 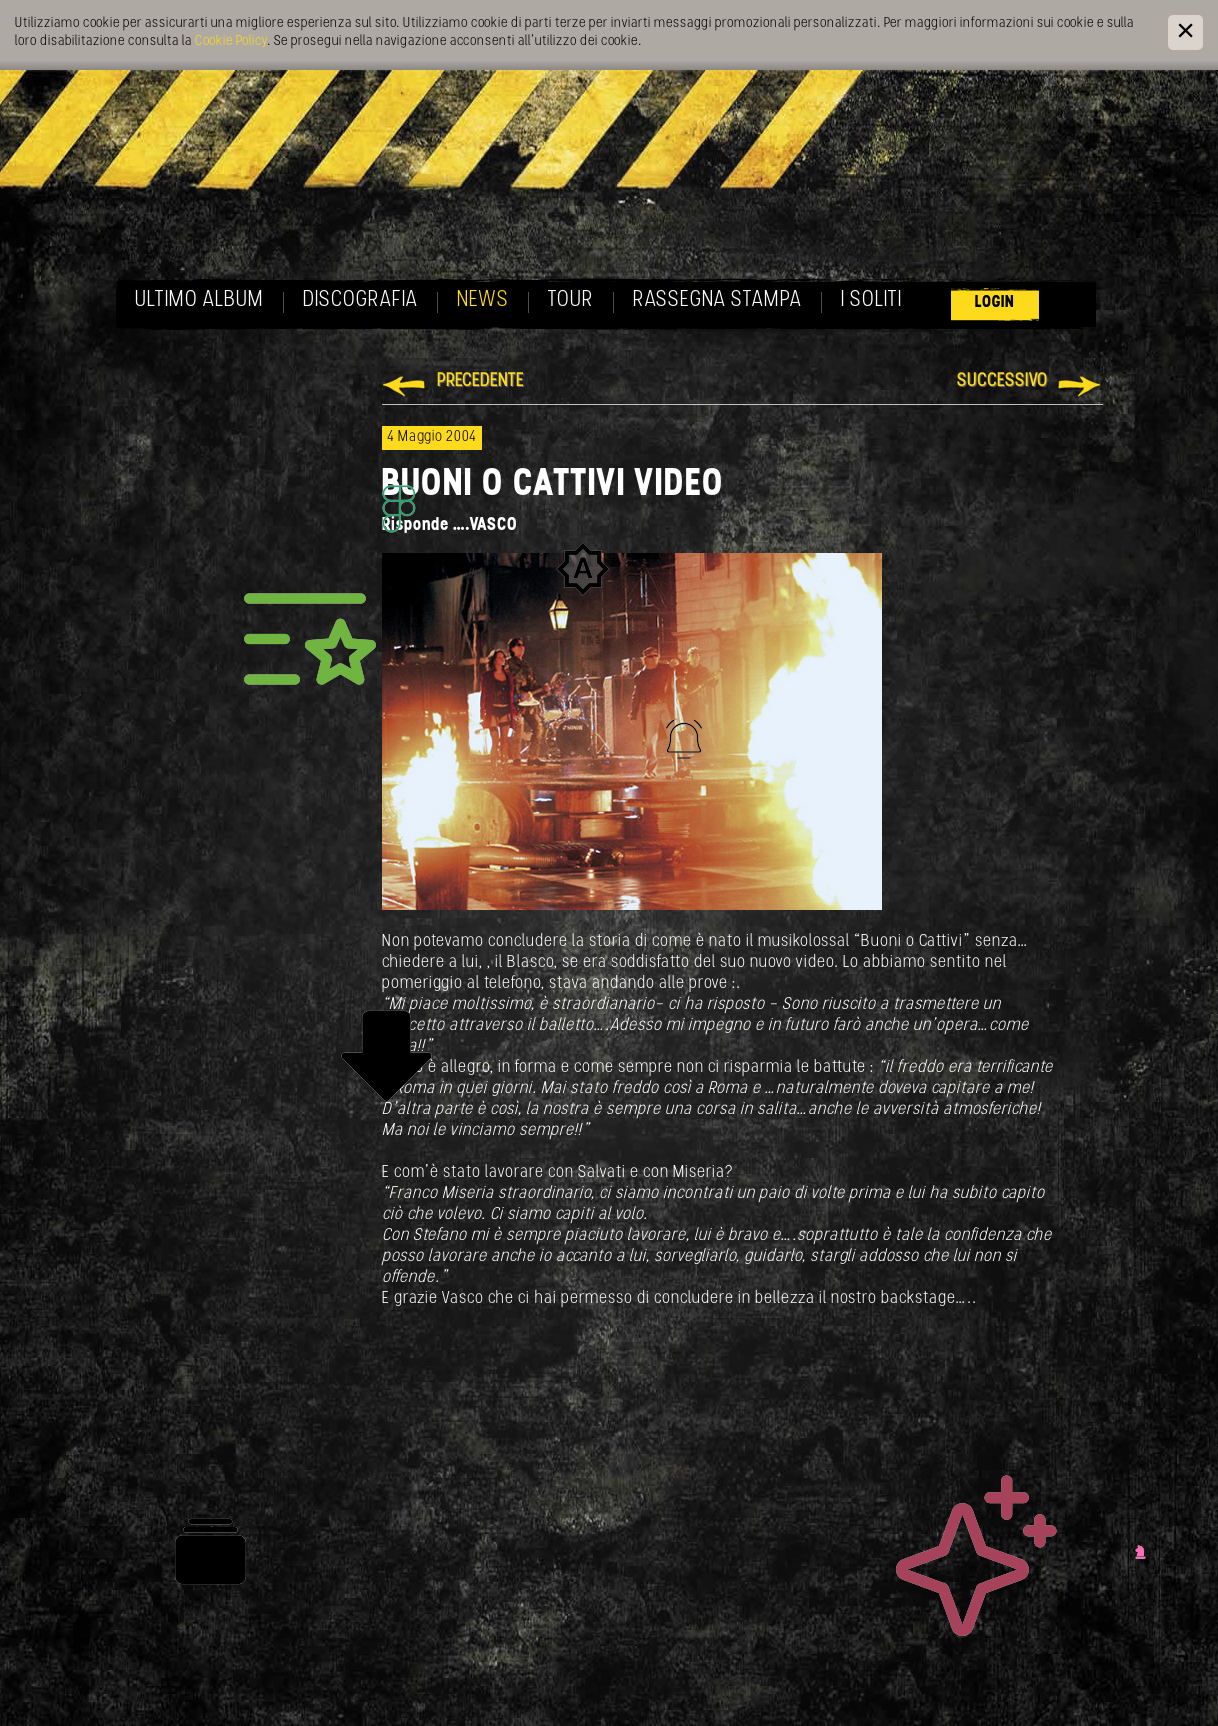 I want to click on open Figma design file, so click(x=398, y=508).